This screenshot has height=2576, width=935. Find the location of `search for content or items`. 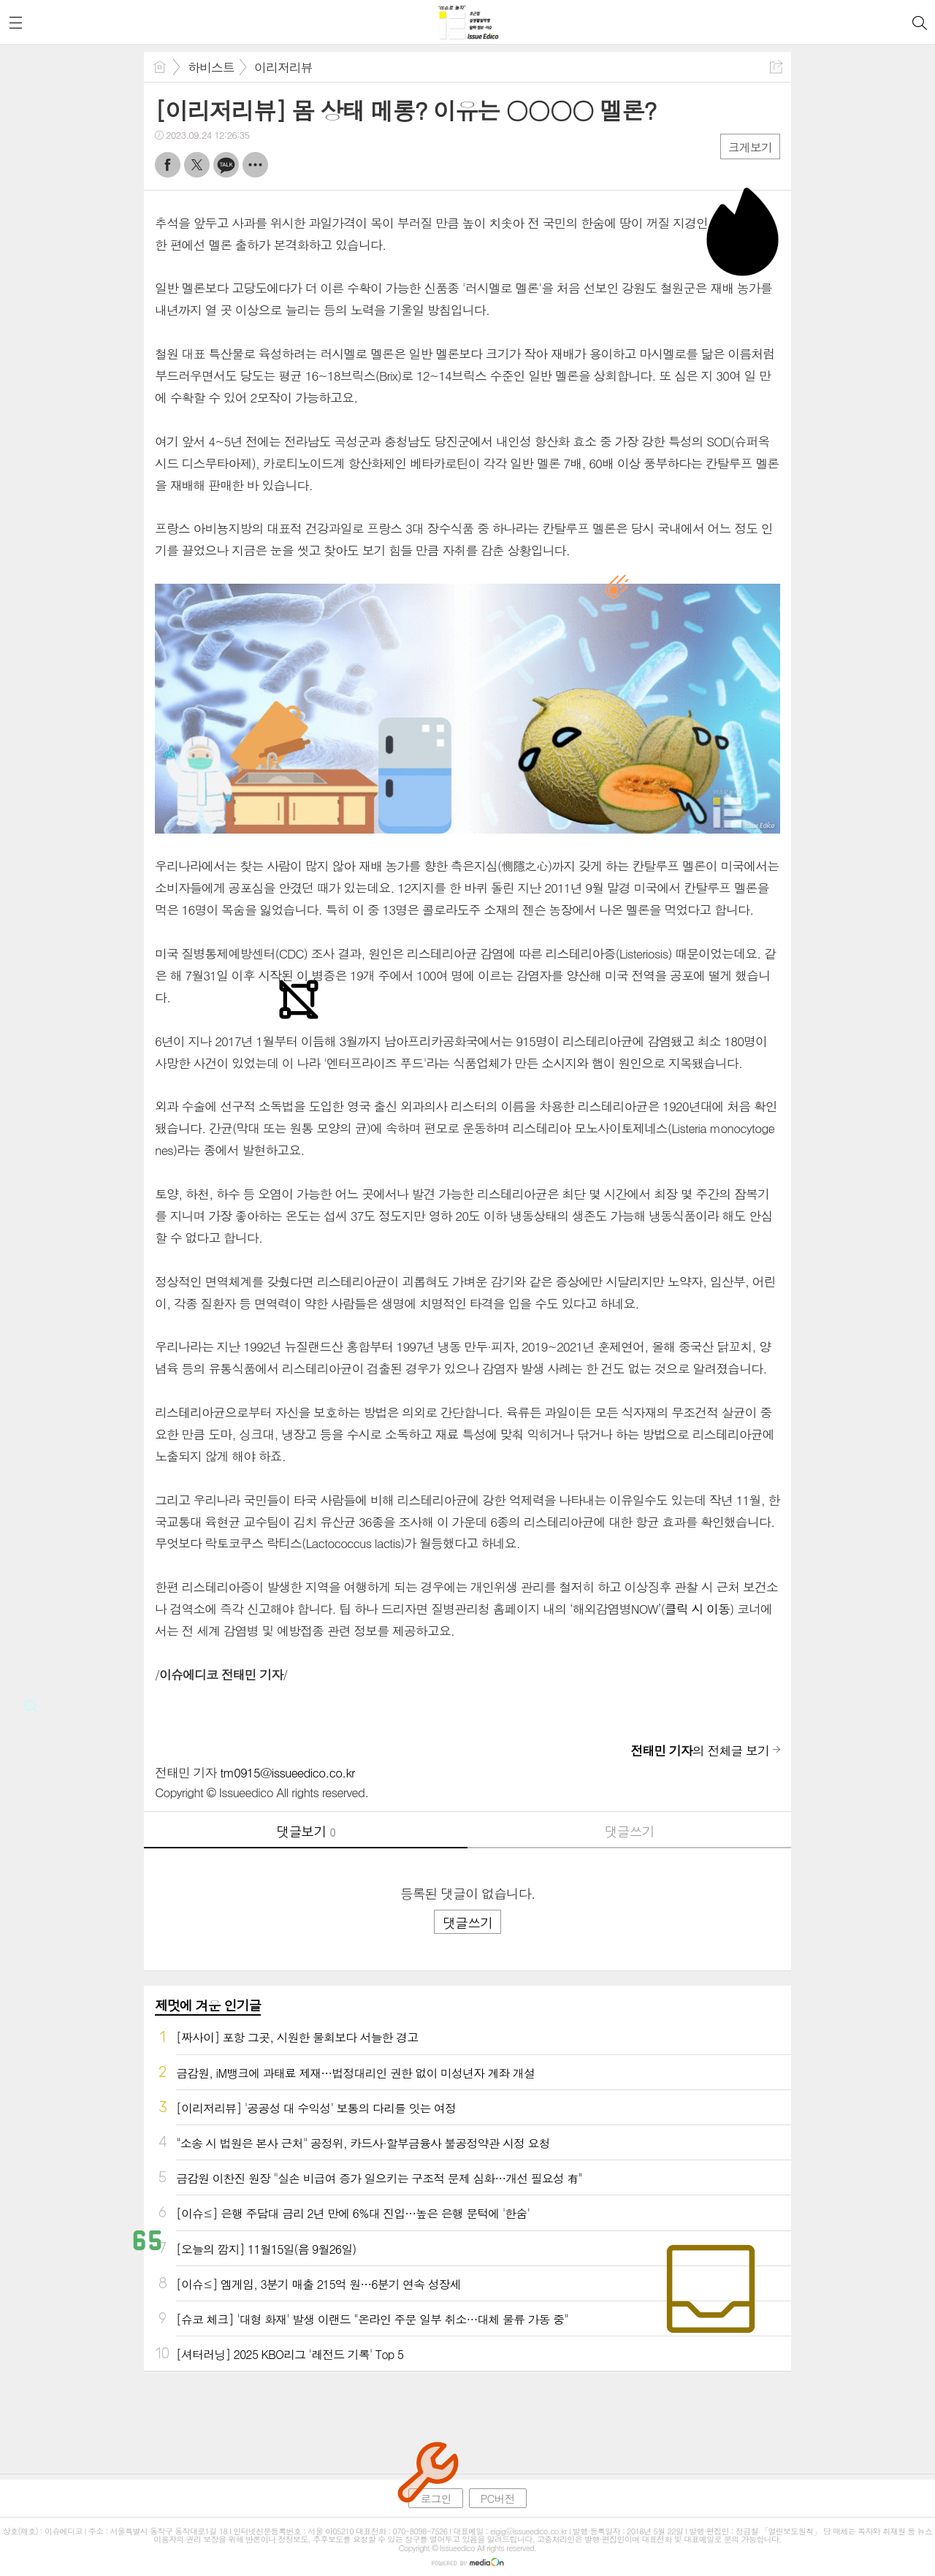

search for content or items is located at coordinates (31, 1706).